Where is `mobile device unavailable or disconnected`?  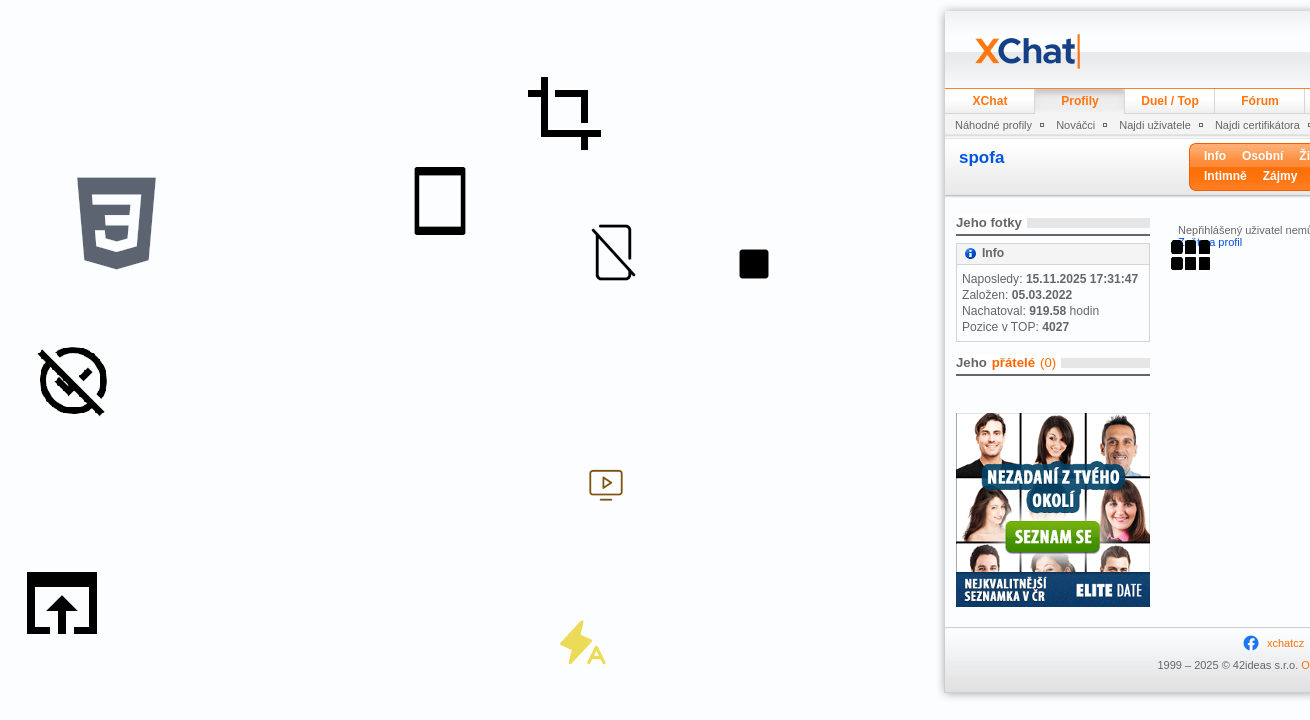
mobile device unavailable or disconnected is located at coordinates (613, 252).